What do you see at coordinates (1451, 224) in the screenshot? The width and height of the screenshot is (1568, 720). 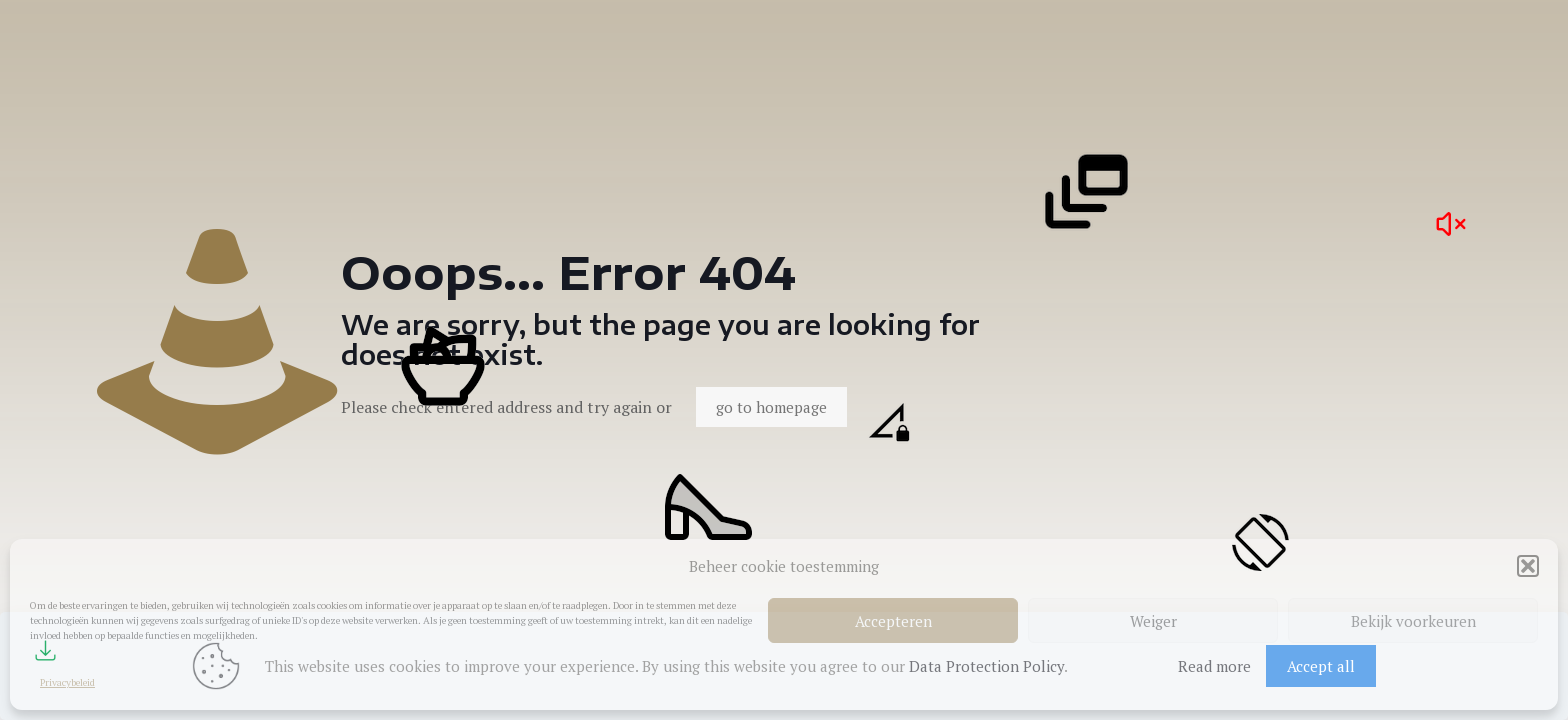 I see `mute audio` at bounding box center [1451, 224].